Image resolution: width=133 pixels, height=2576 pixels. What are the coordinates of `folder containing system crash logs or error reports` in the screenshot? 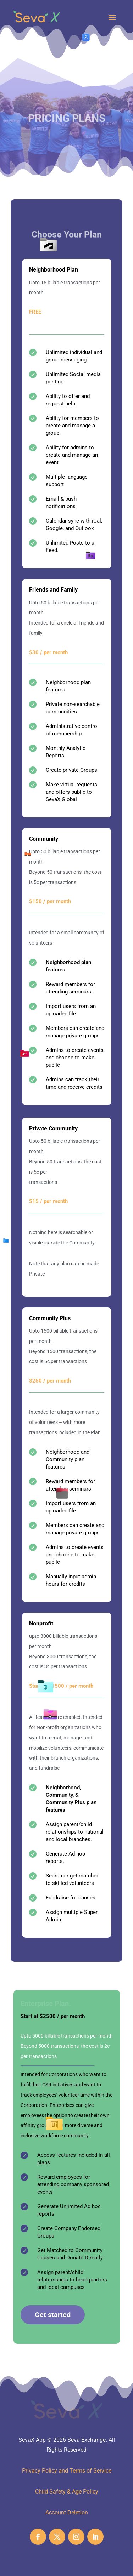 It's located at (6, 1241).